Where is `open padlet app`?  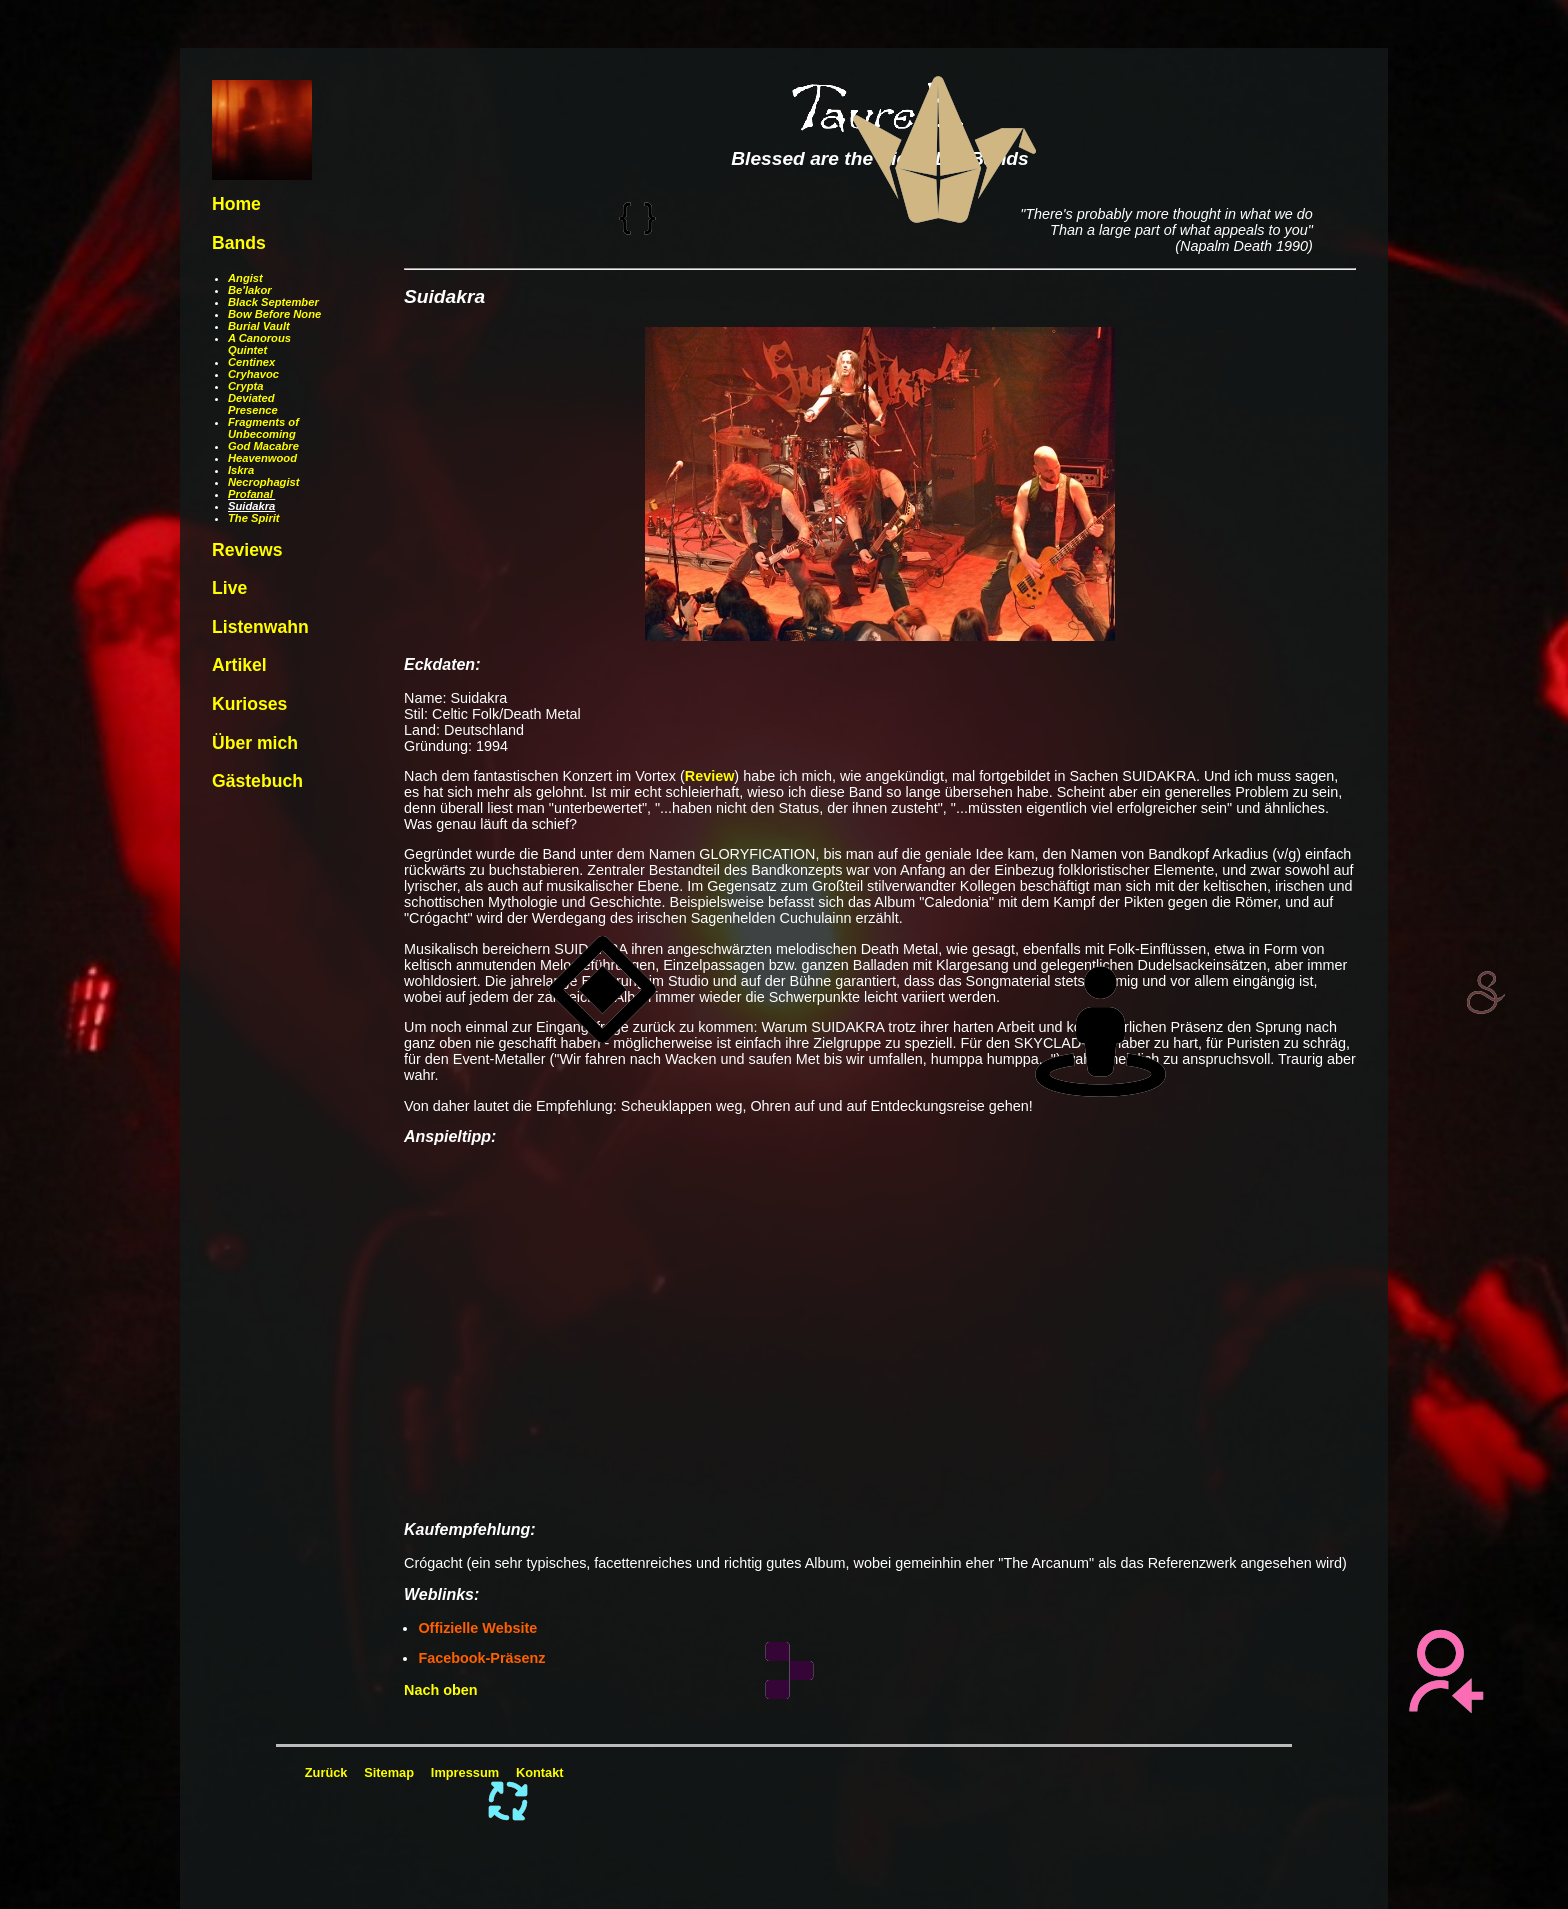
open padlet app is located at coordinates (944, 149).